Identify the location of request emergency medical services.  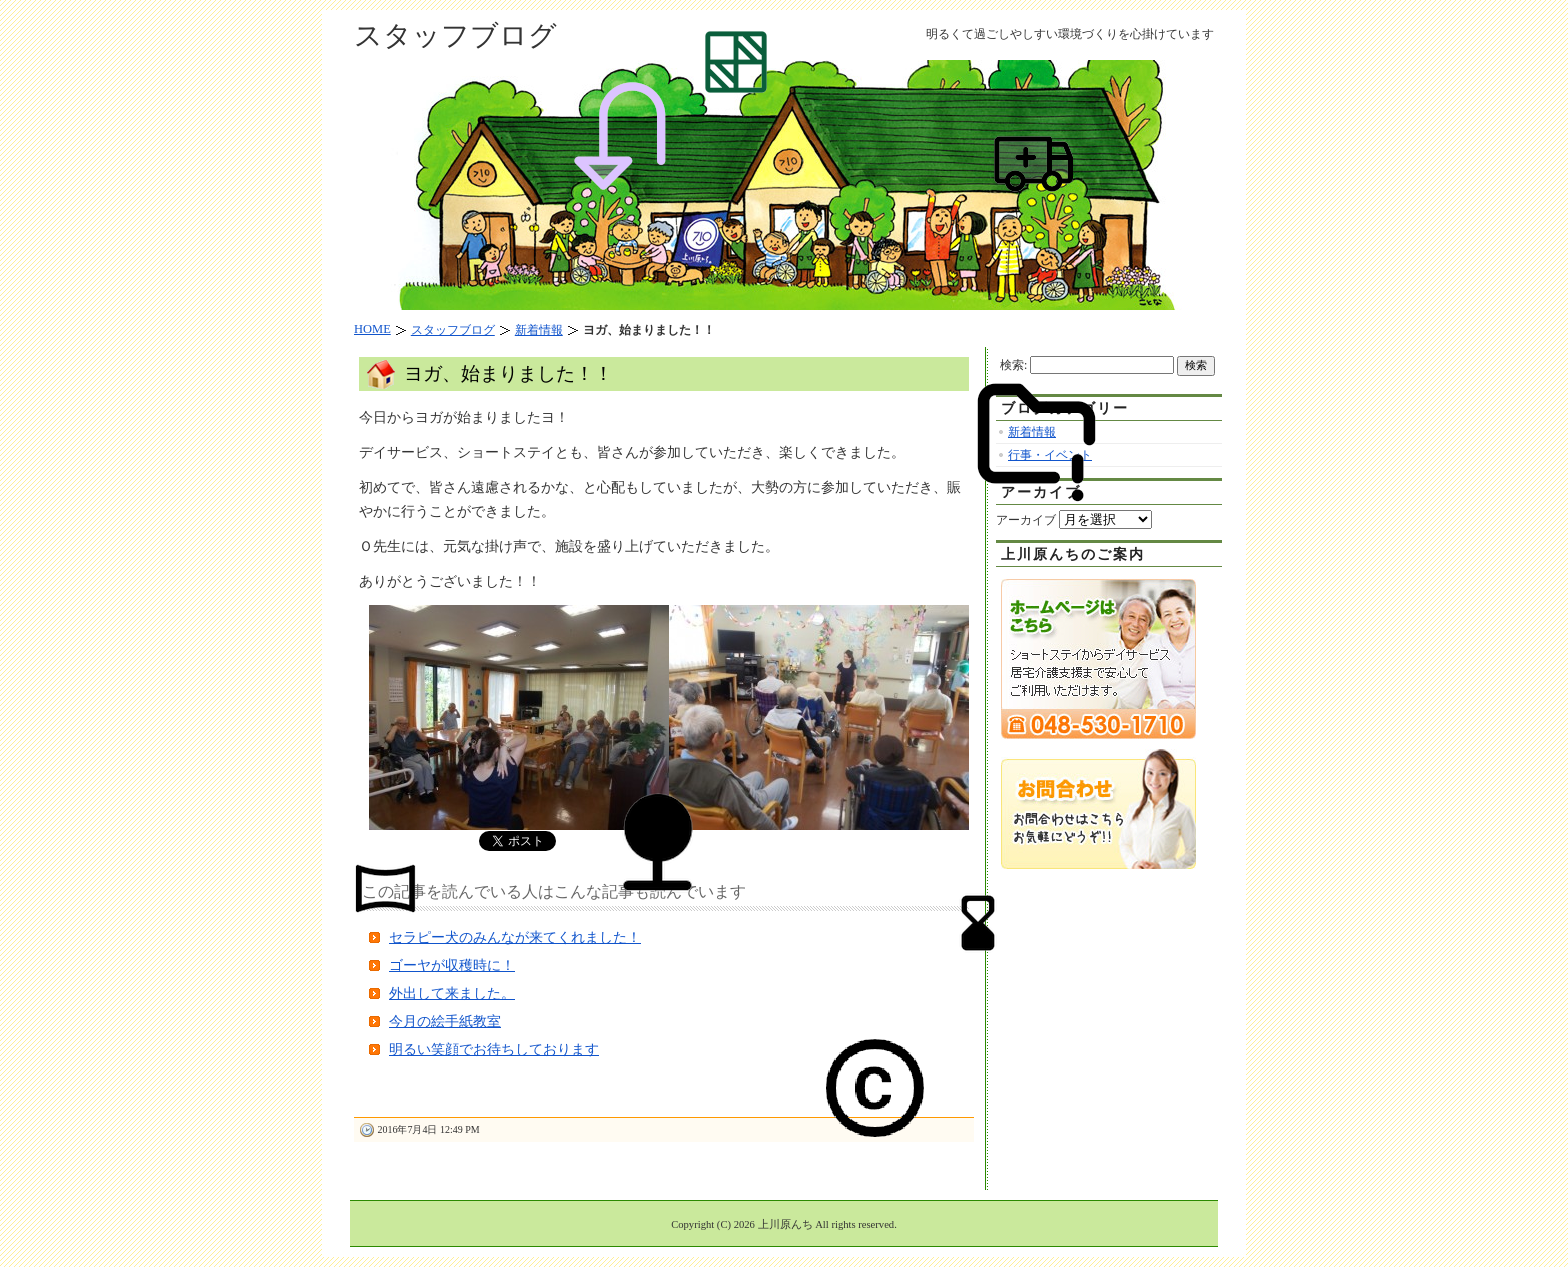
(1031, 160).